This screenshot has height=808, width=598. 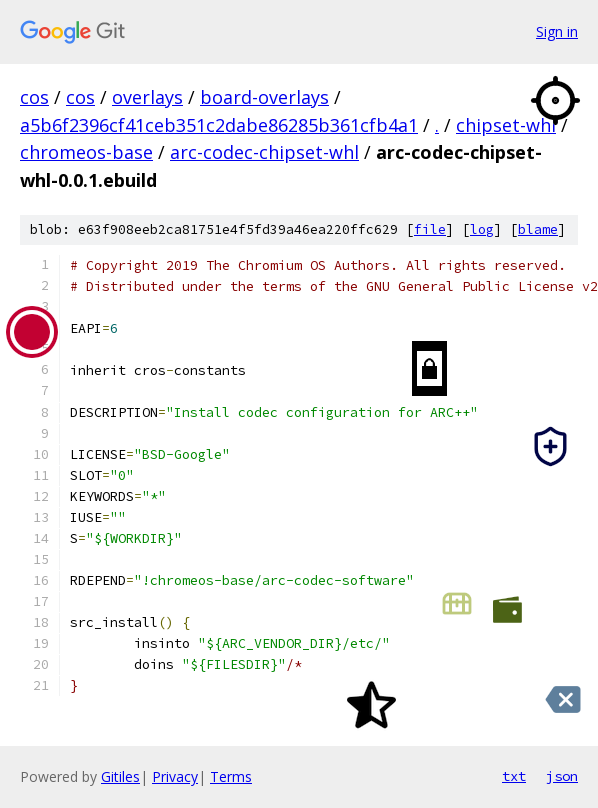 What do you see at coordinates (429, 368) in the screenshot?
I see `lock screen in portrait orientation` at bounding box center [429, 368].